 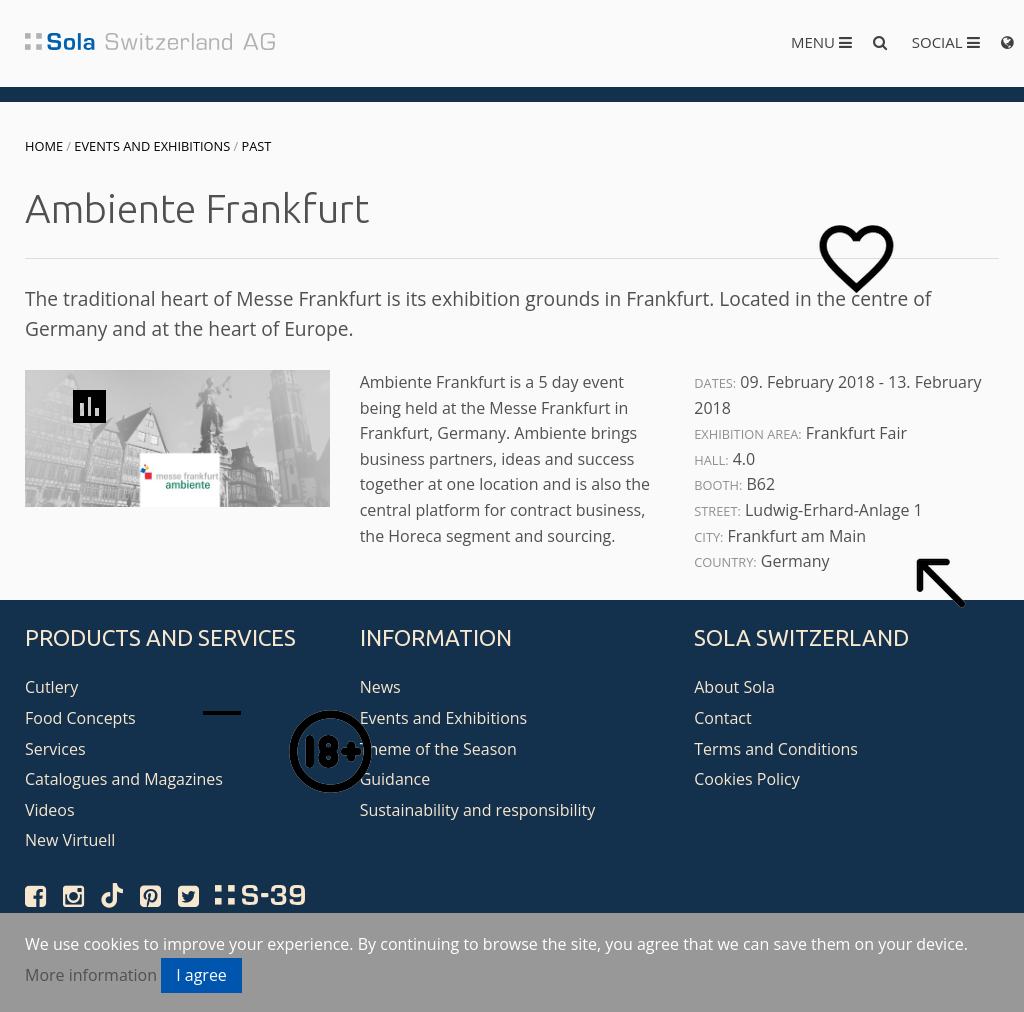 I want to click on navigate to the northwest direction, so click(x=940, y=582).